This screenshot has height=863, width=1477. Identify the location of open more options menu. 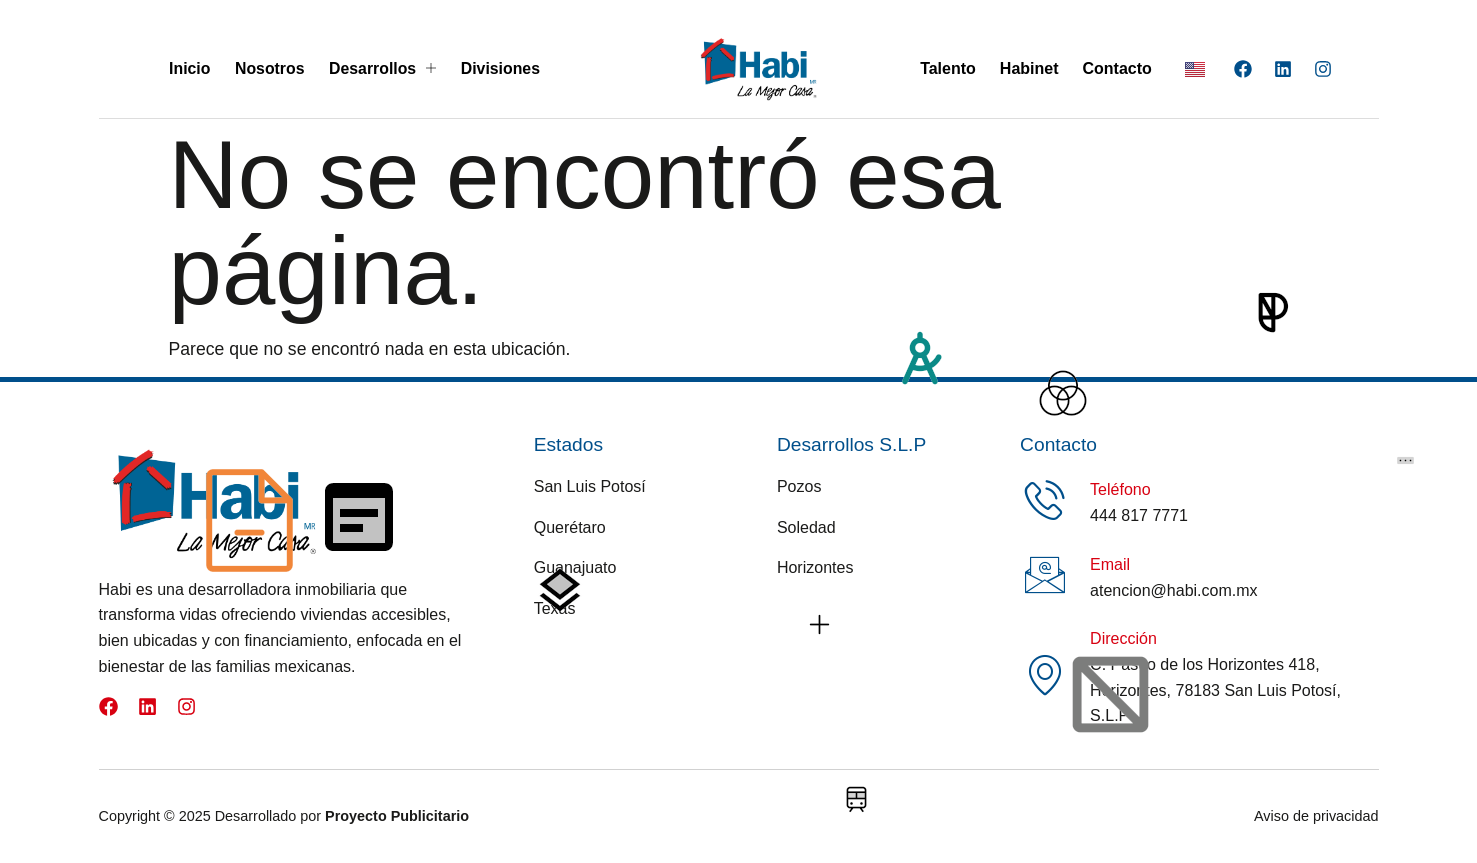
(1405, 460).